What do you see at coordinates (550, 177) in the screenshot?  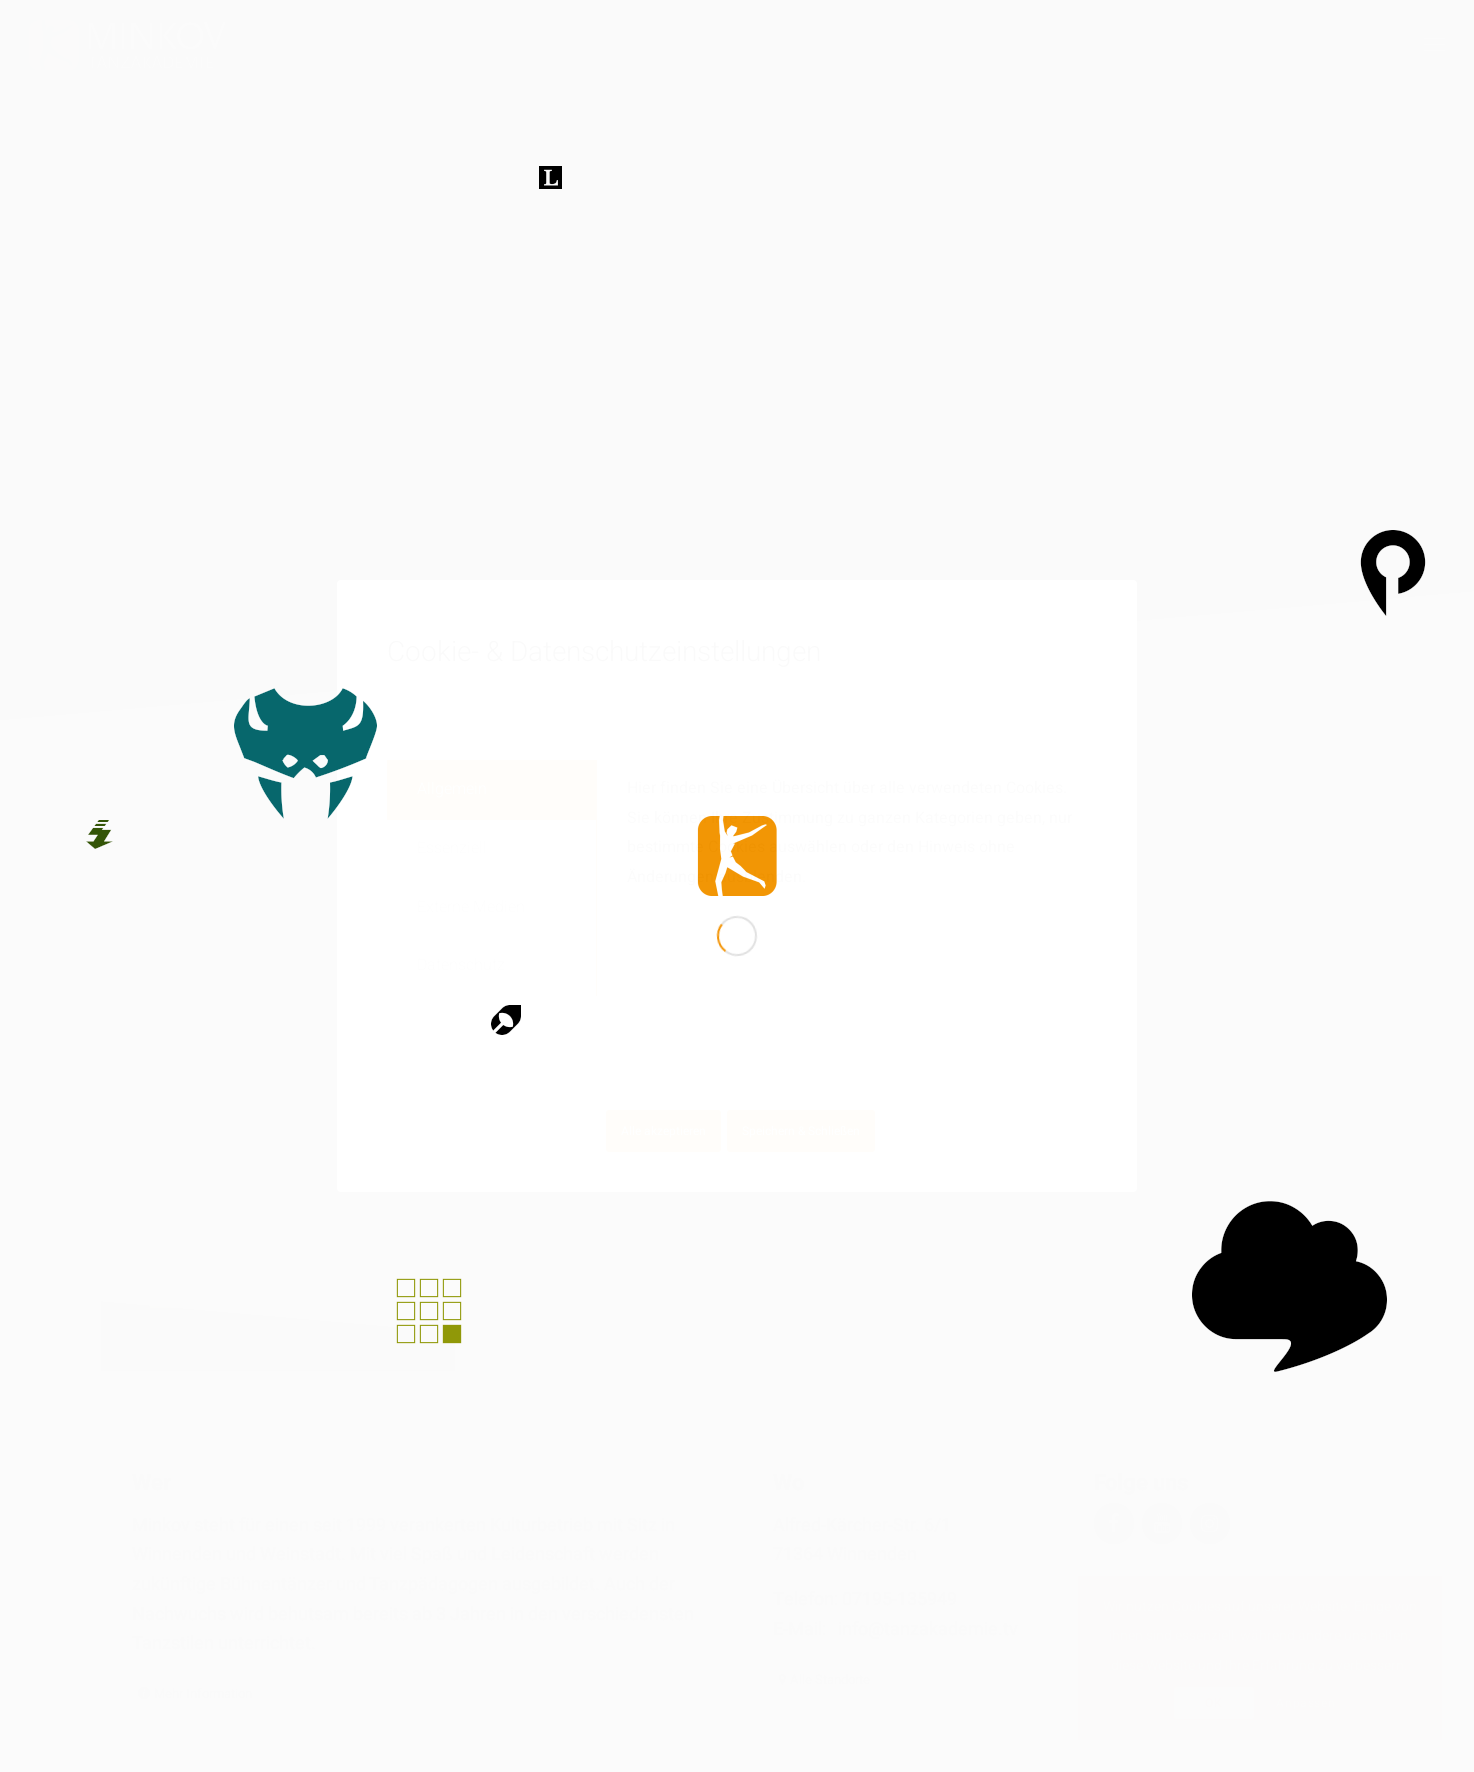 I see `visit the Lobsters link aggregation site` at bounding box center [550, 177].